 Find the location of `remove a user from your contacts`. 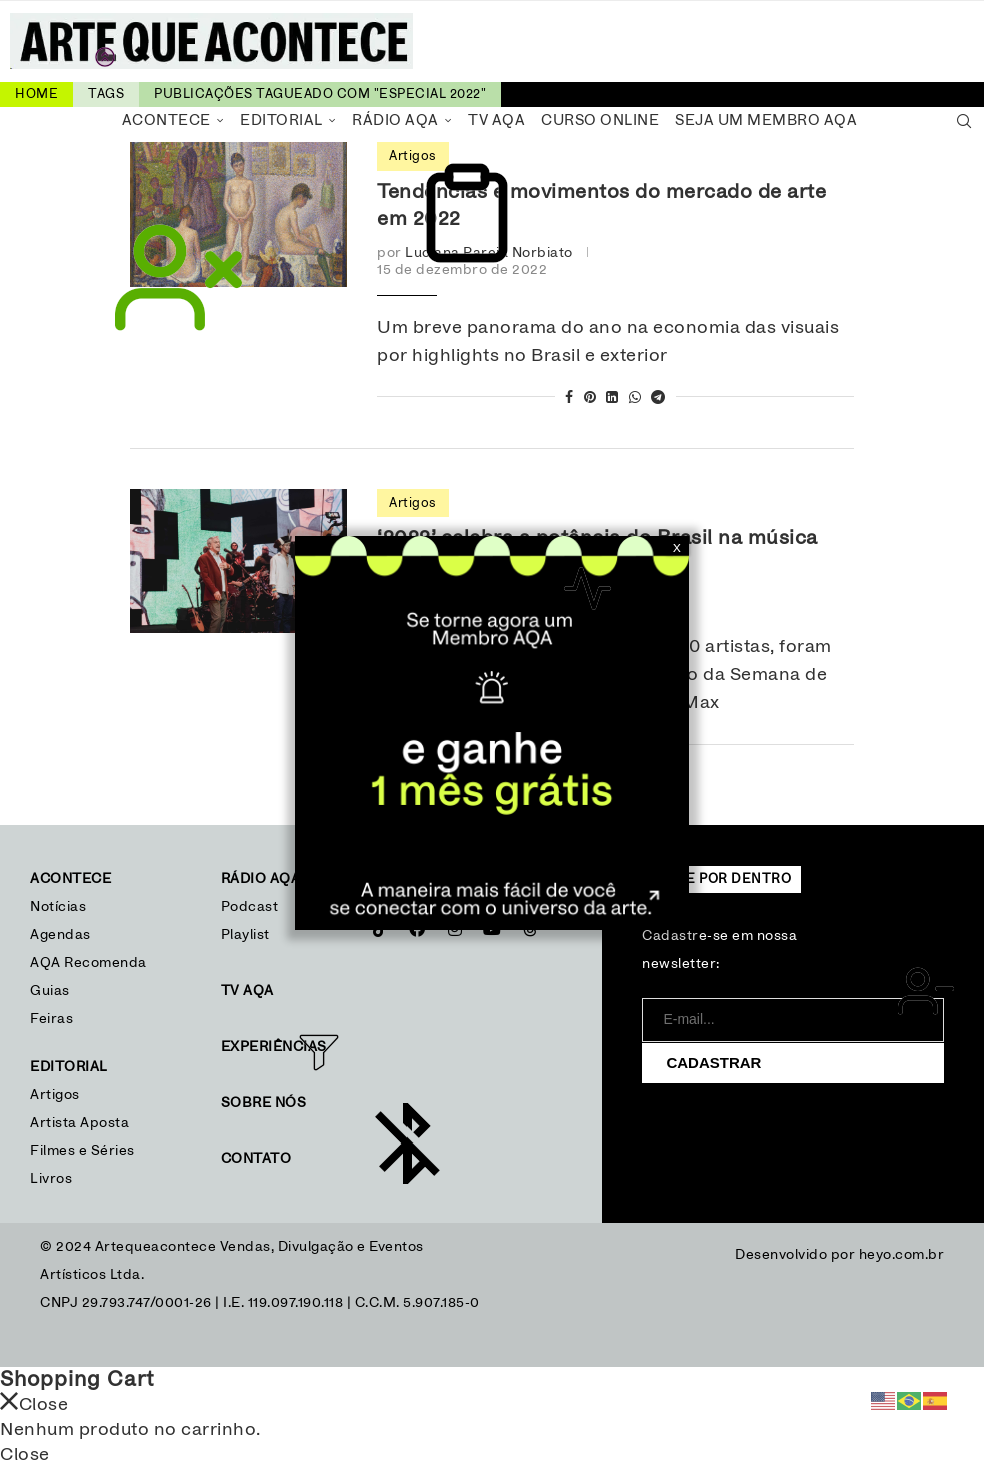

remove a user from your contacts is located at coordinates (178, 277).